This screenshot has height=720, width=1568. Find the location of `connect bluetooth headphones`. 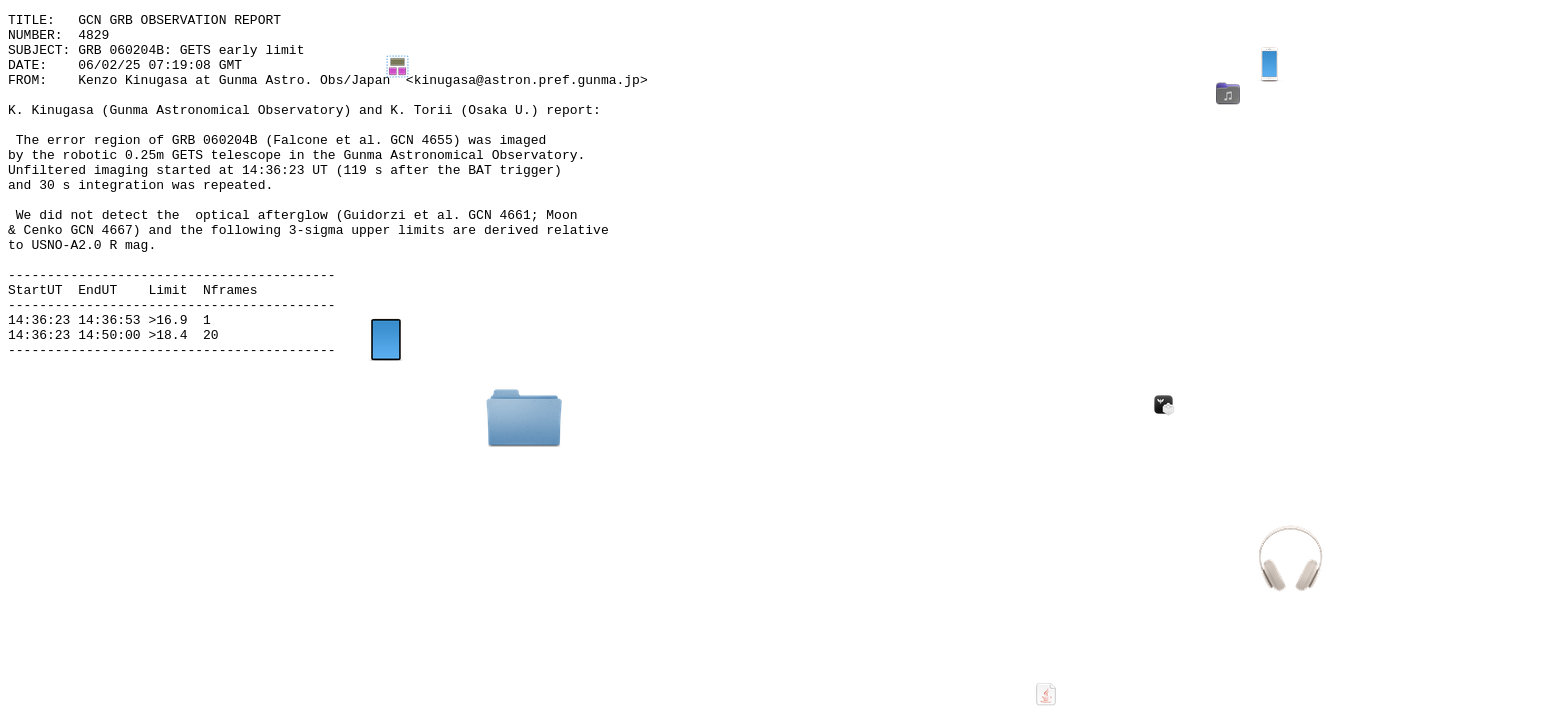

connect bluetooth headphones is located at coordinates (1290, 559).